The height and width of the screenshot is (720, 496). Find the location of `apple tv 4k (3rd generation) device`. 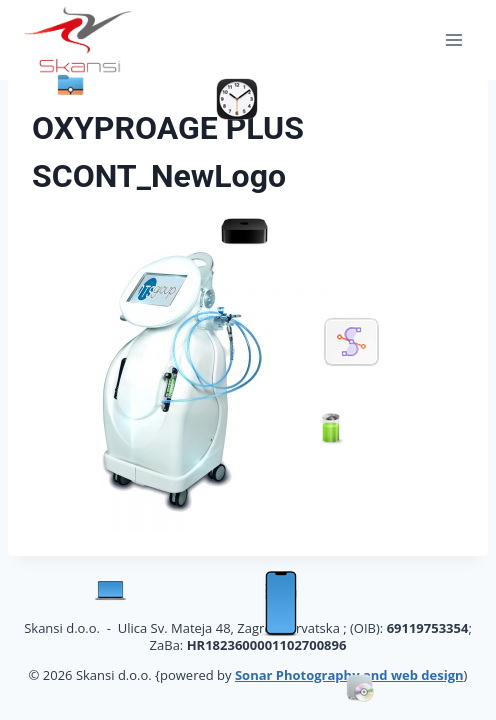

apple tv 4k (3rd generation) device is located at coordinates (244, 224).